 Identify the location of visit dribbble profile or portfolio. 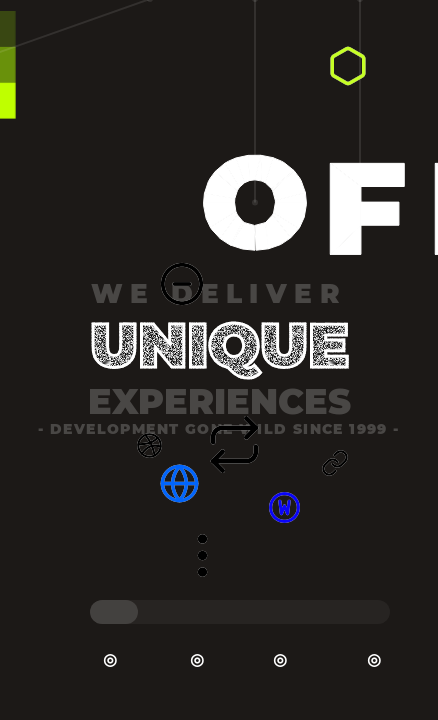
(149, 445).